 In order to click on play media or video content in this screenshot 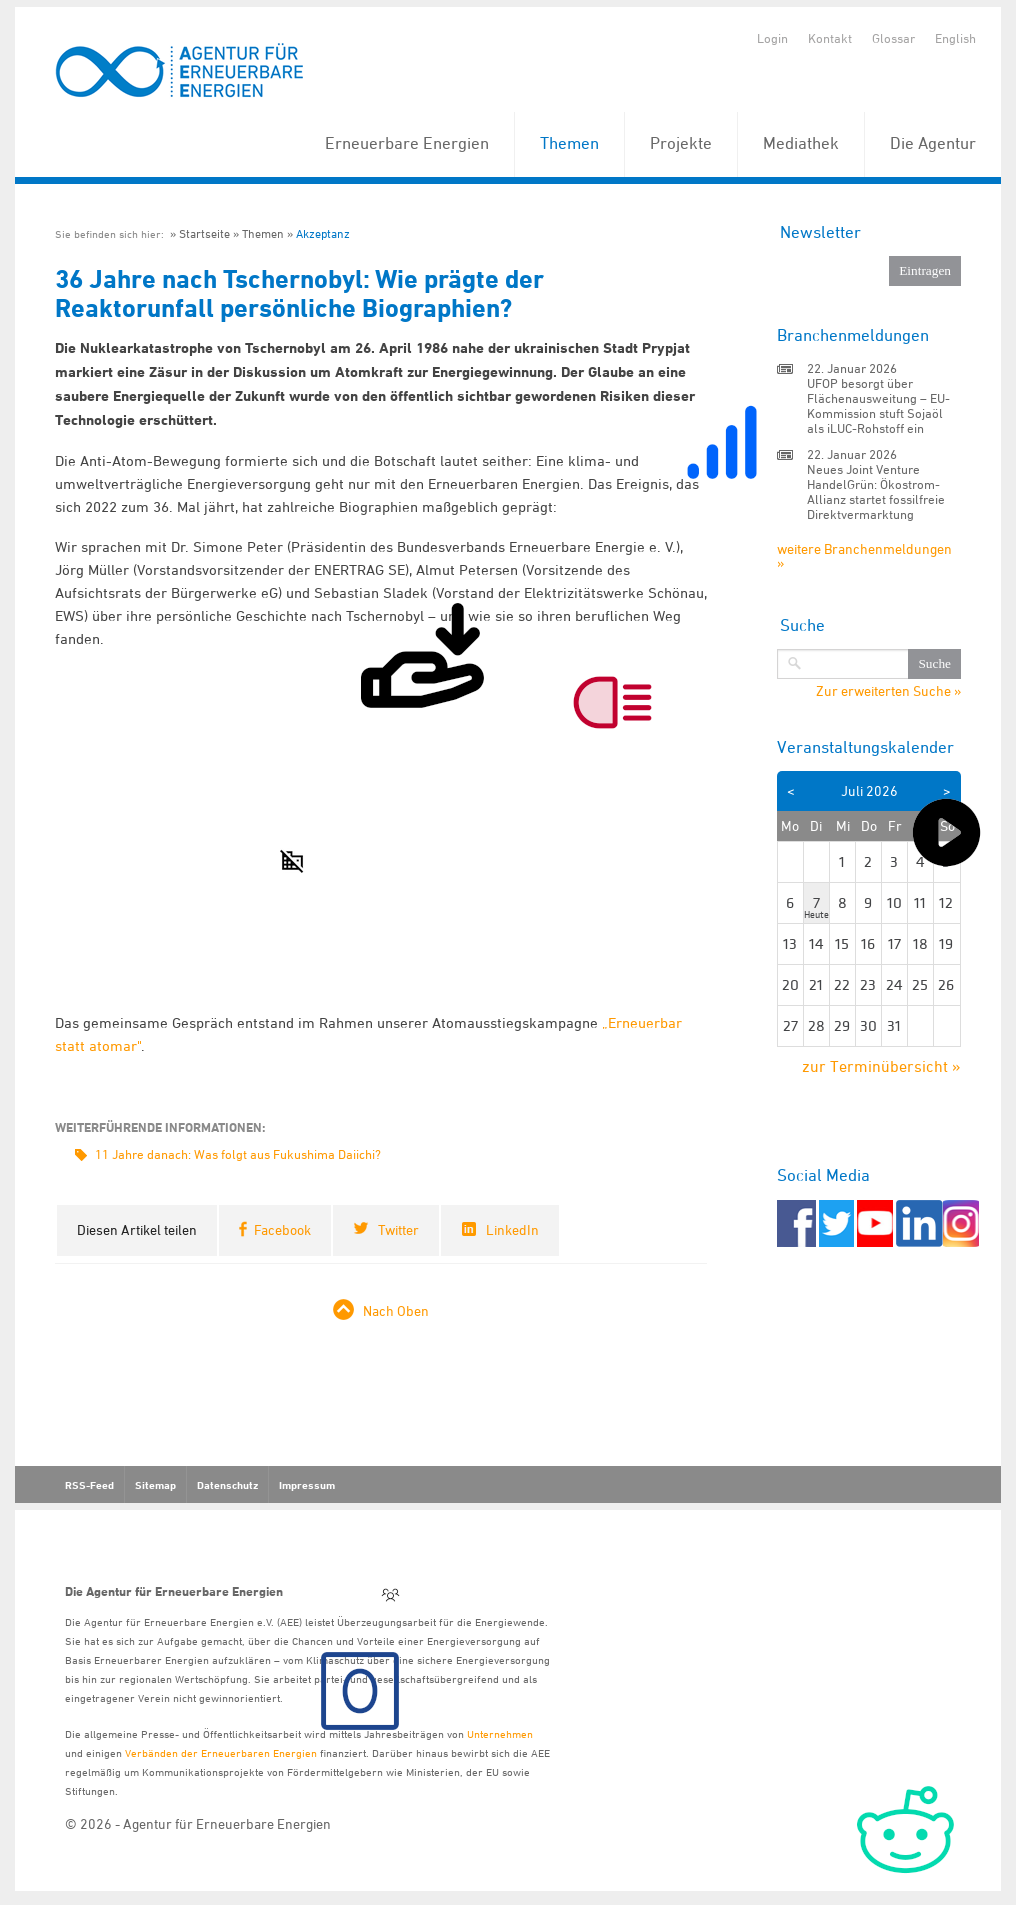, I will do `click(946, 832)`.